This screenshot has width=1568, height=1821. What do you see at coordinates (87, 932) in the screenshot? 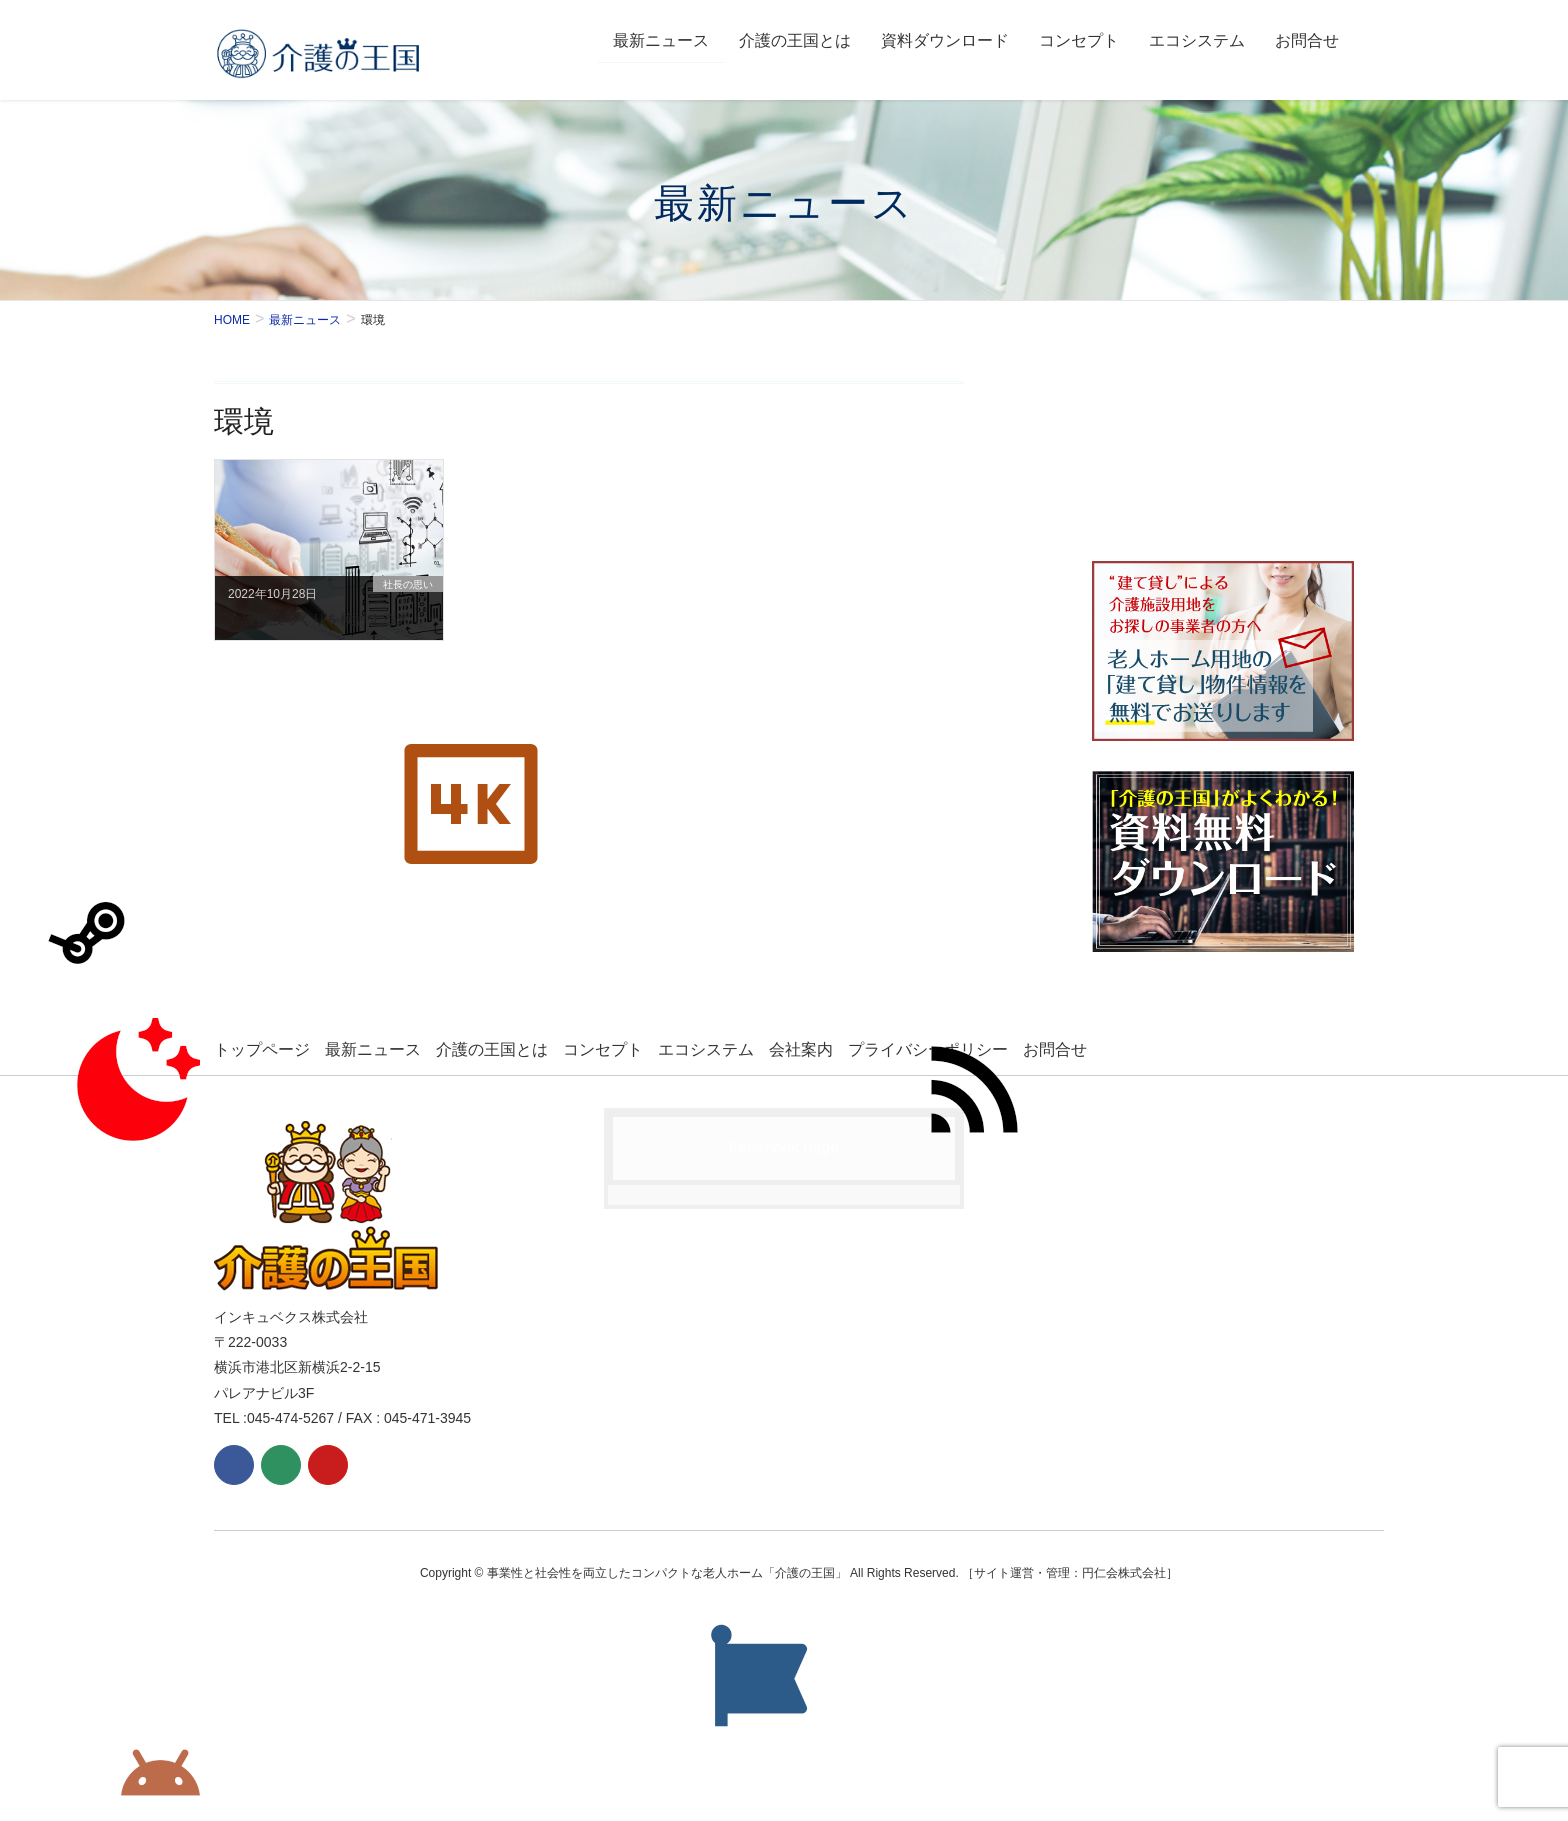
I see `open Steam gaming platform` at bounding box center [87, 932].